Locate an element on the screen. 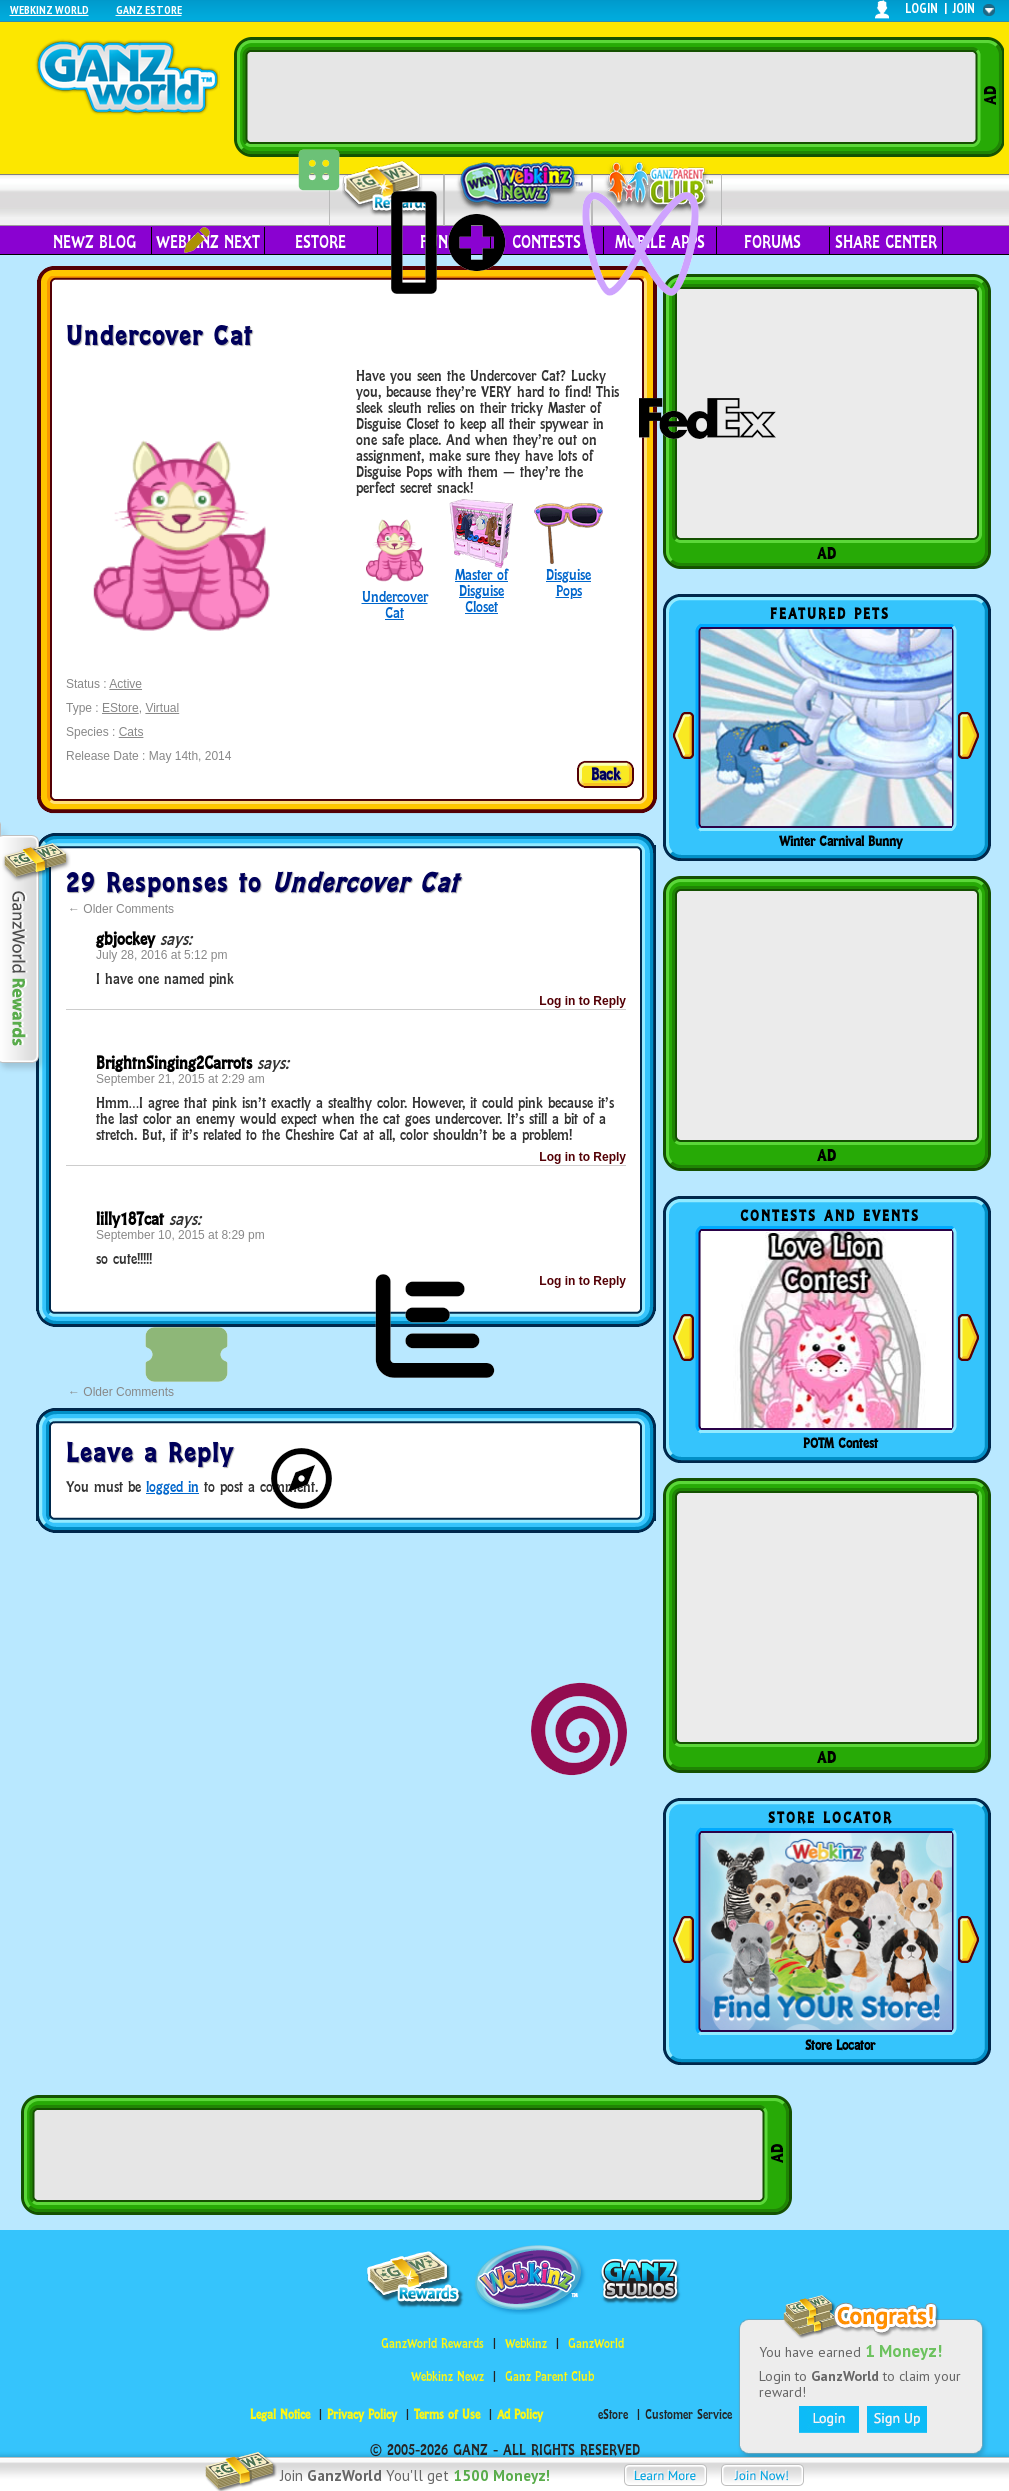  open navigation or directions is located at coordinates (301, 1478).